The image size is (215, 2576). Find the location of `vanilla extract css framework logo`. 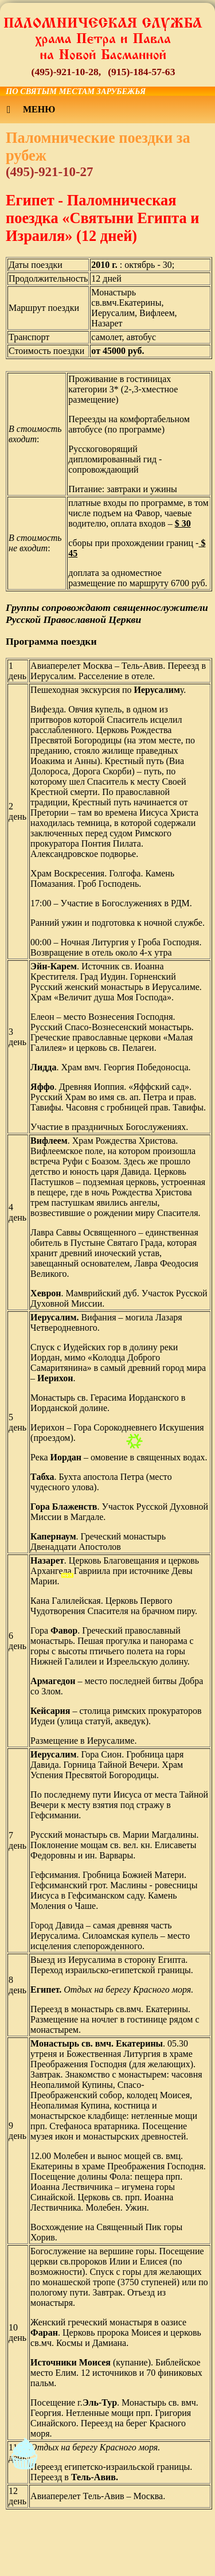

vanilla extract css framework logo is located at coordinates (24, 2453).